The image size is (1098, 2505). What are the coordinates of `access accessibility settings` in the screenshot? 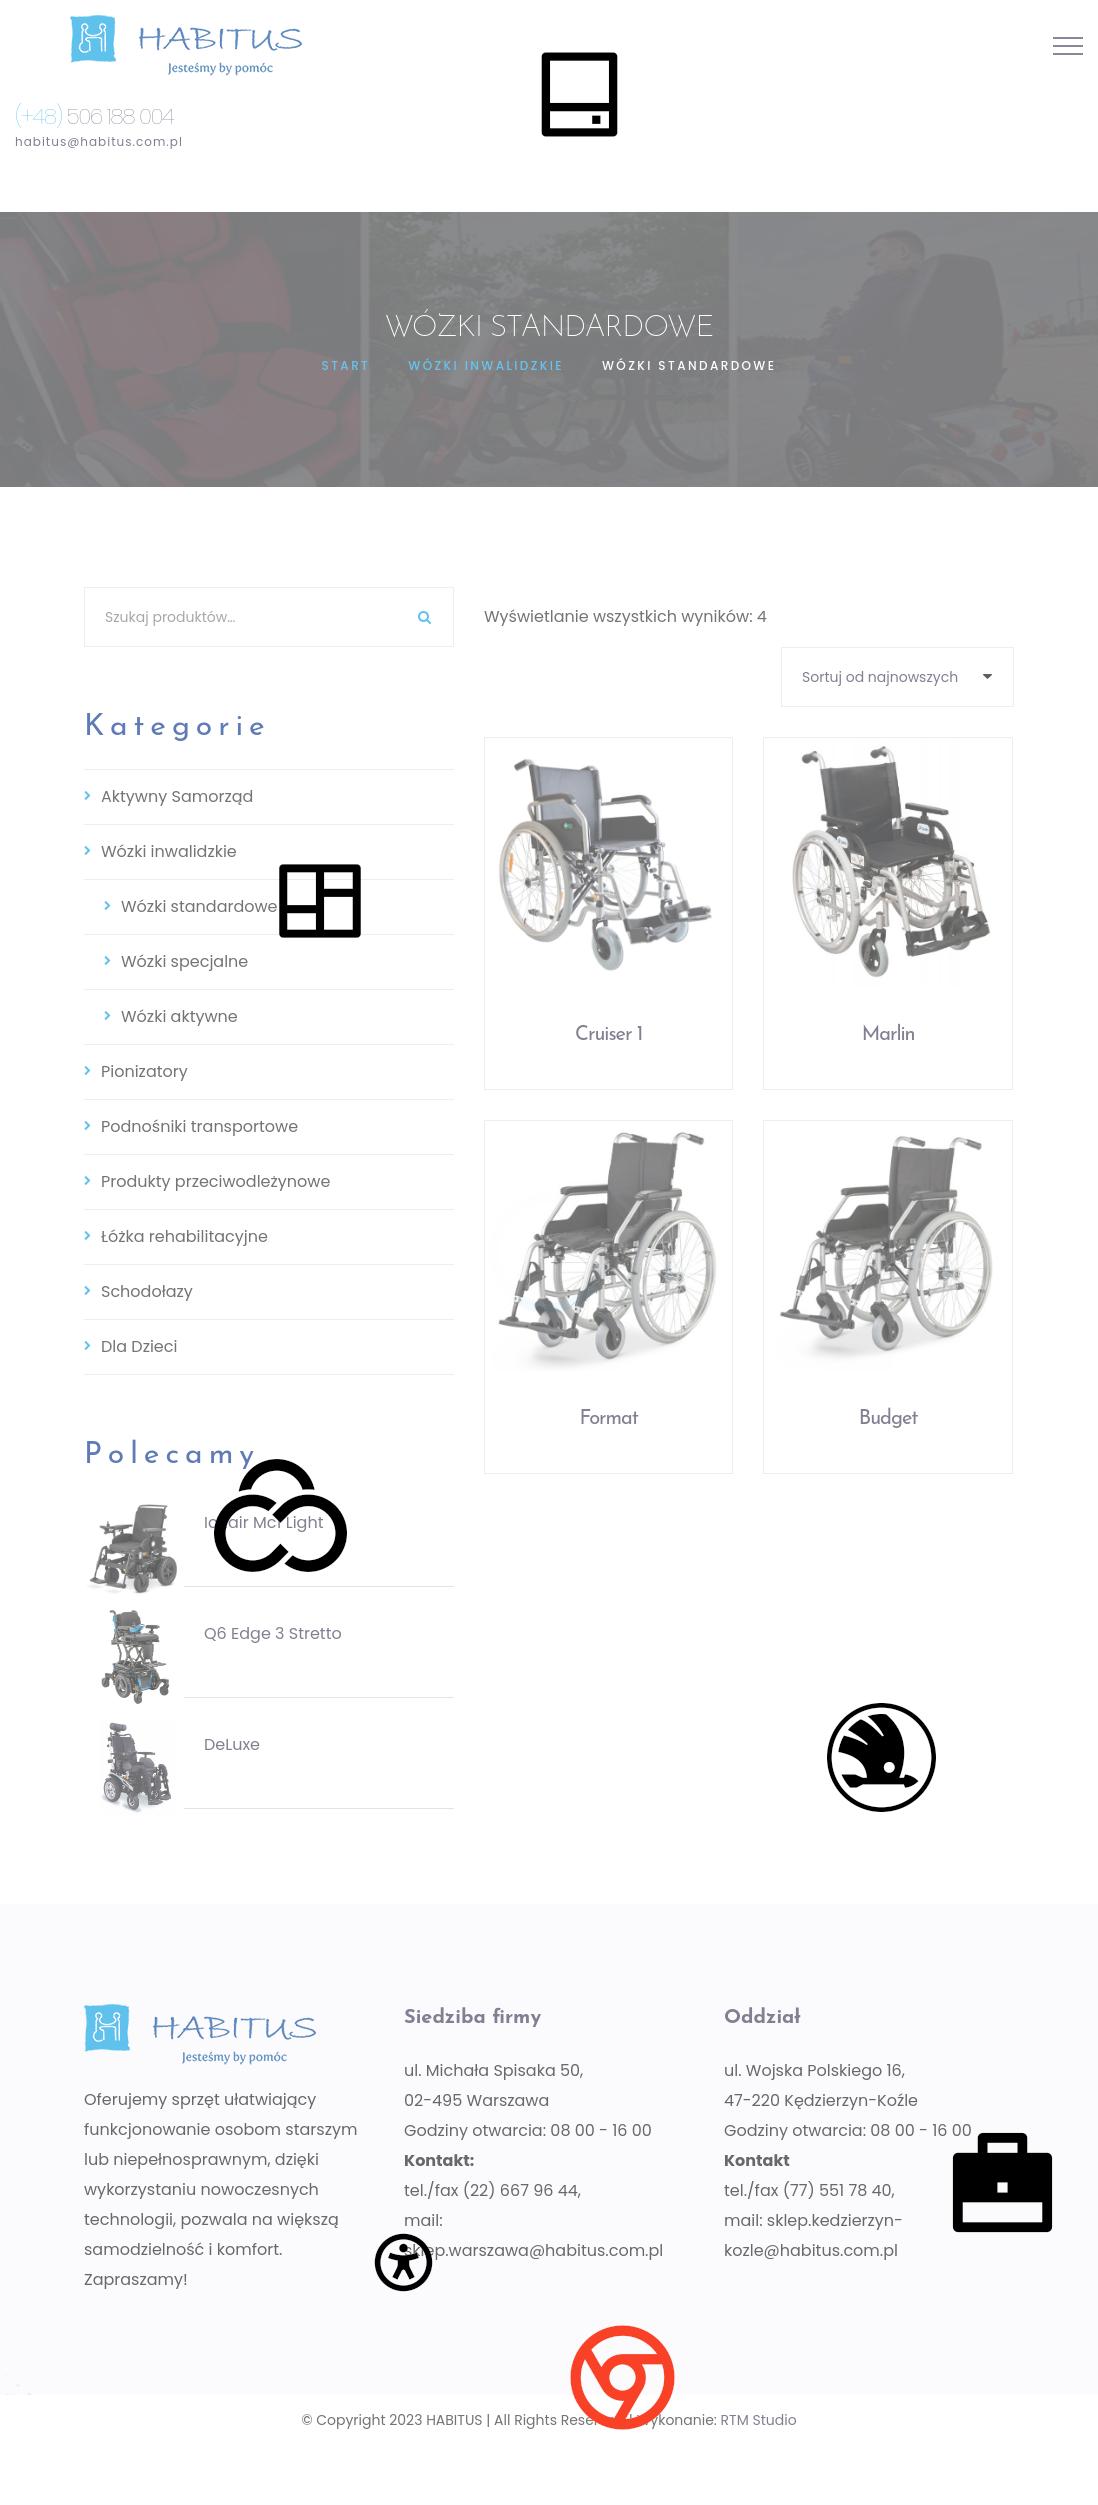 It's located at (403, 2262).